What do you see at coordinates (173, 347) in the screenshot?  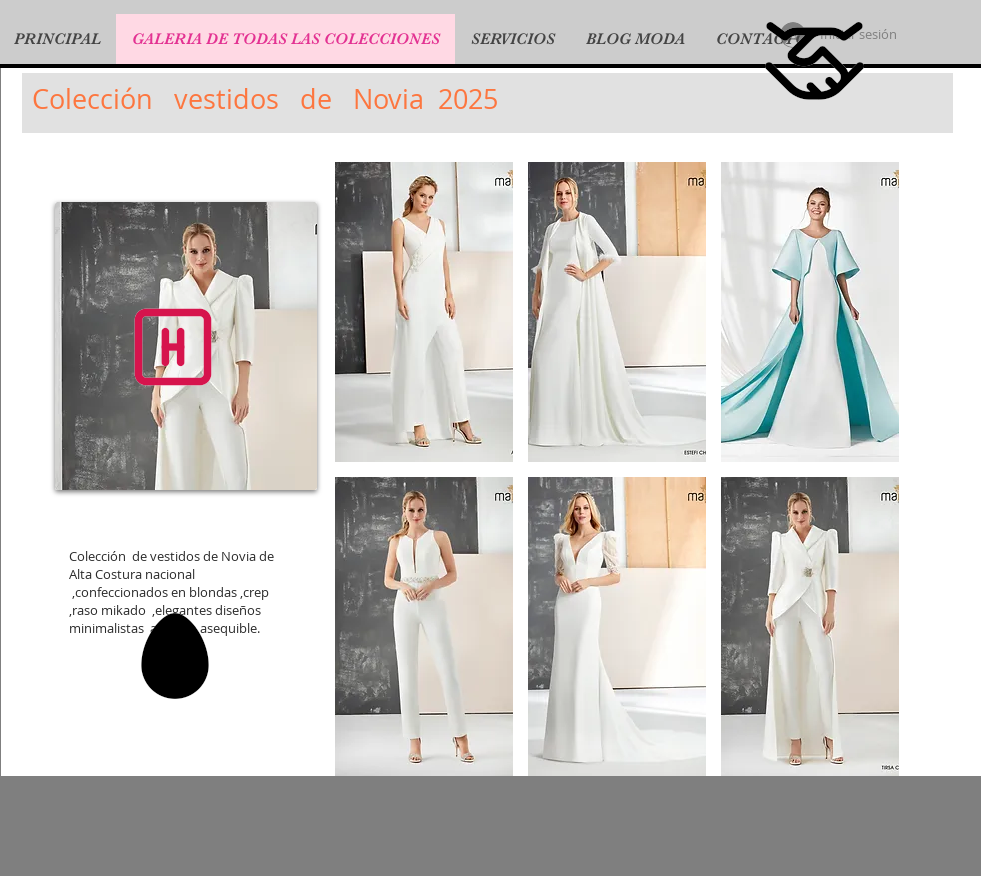 I see `indicates a hospital or medical facility` at bounding box center [173, 347].